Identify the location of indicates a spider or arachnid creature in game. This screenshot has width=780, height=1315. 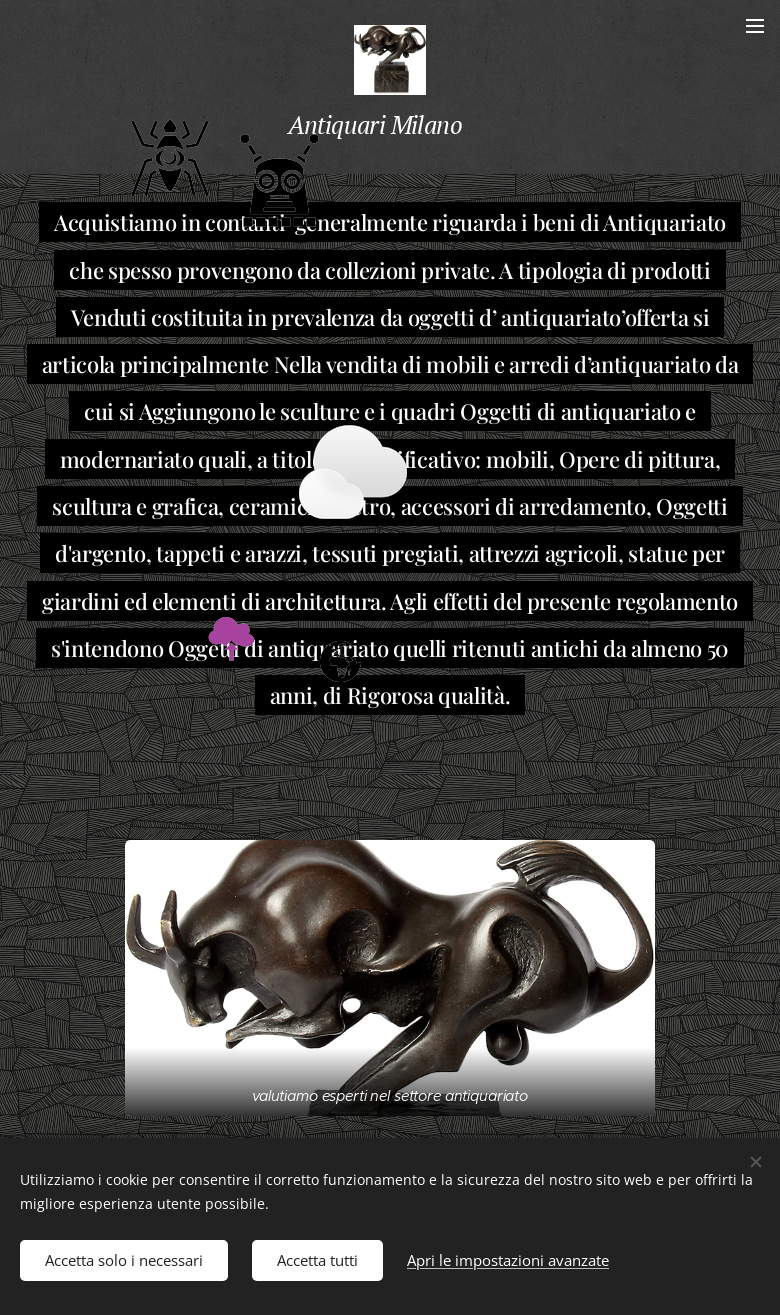
(170, 158).